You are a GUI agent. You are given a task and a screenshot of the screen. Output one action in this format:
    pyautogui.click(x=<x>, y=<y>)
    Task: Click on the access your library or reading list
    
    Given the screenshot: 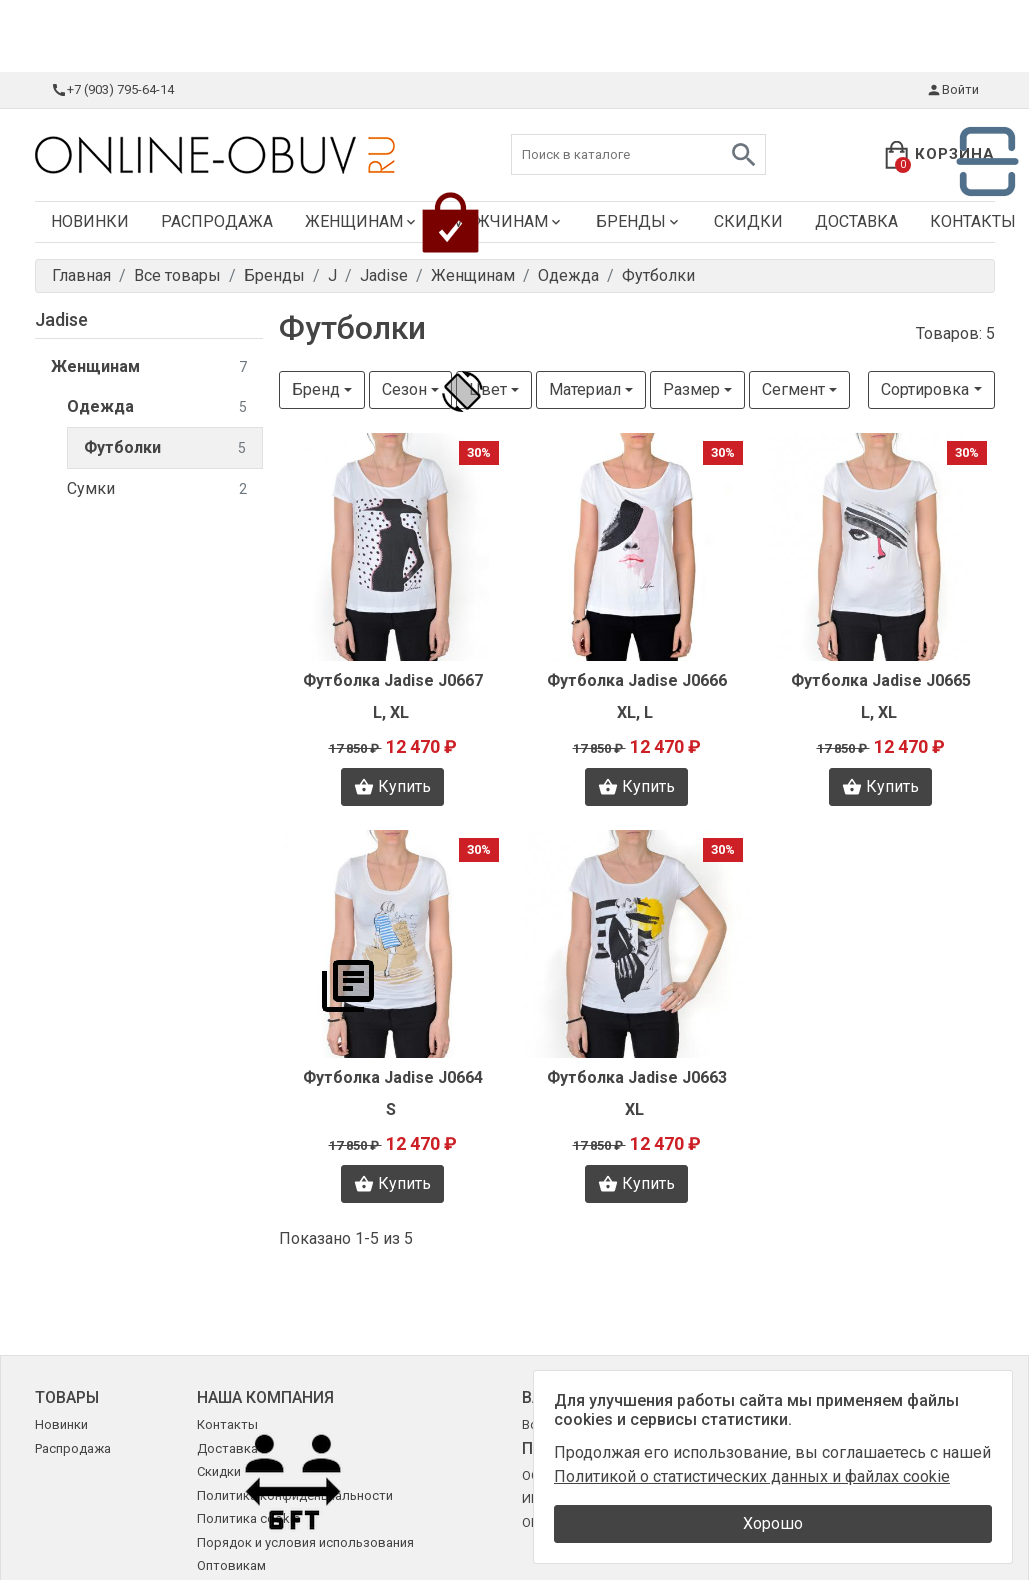 What is the action you would take?
    pyautogui.click(x=348, y=986)
    